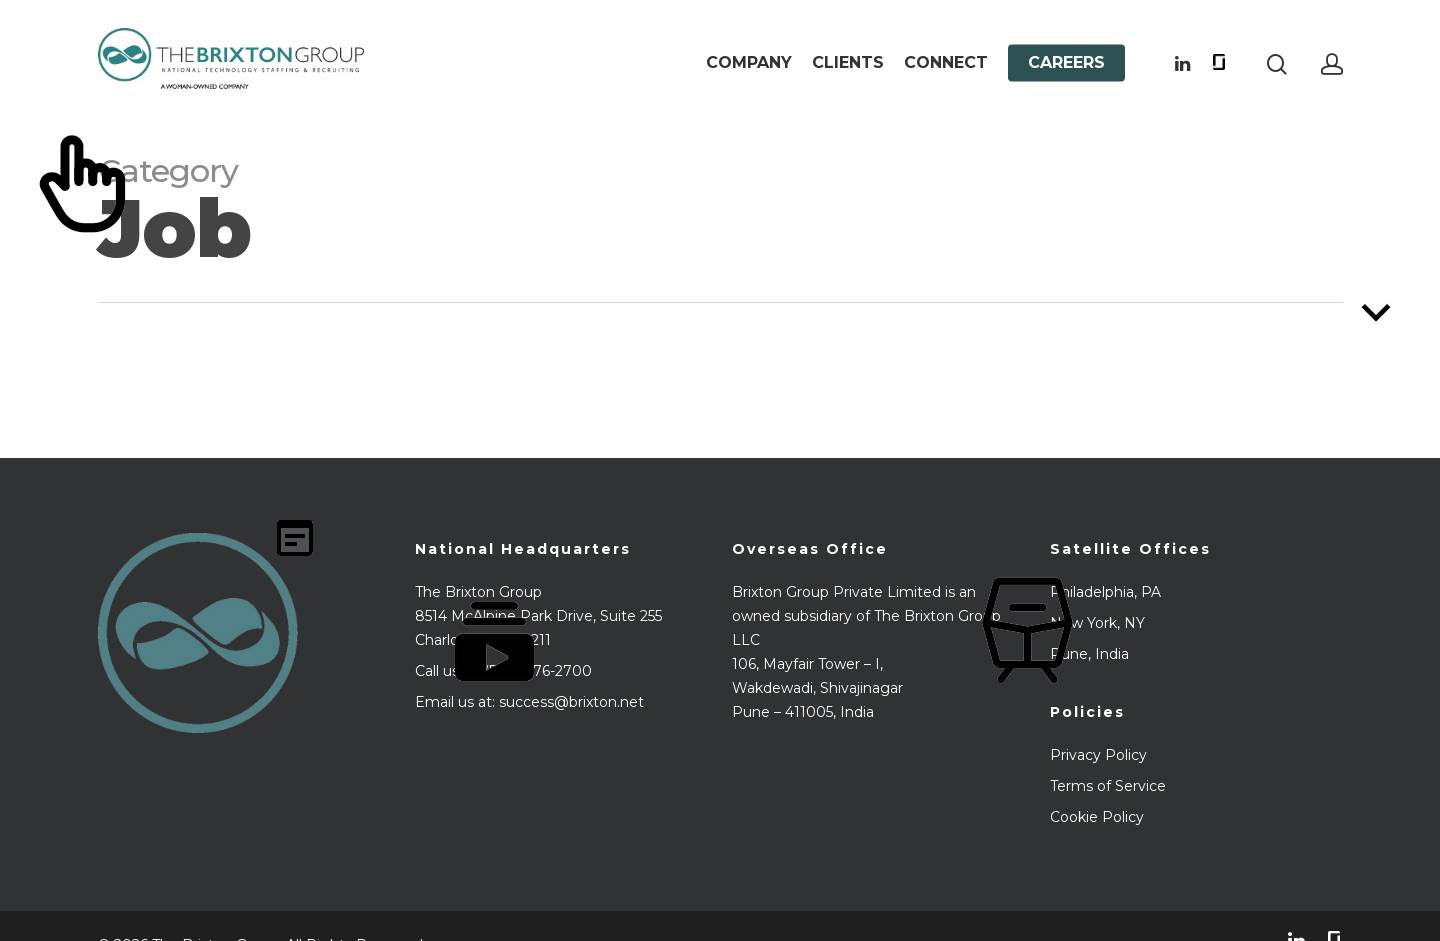 Image resolution: width=1440 pixels, height=941 pixels. I want to click on view regional train schedules, so click(1027, 626).